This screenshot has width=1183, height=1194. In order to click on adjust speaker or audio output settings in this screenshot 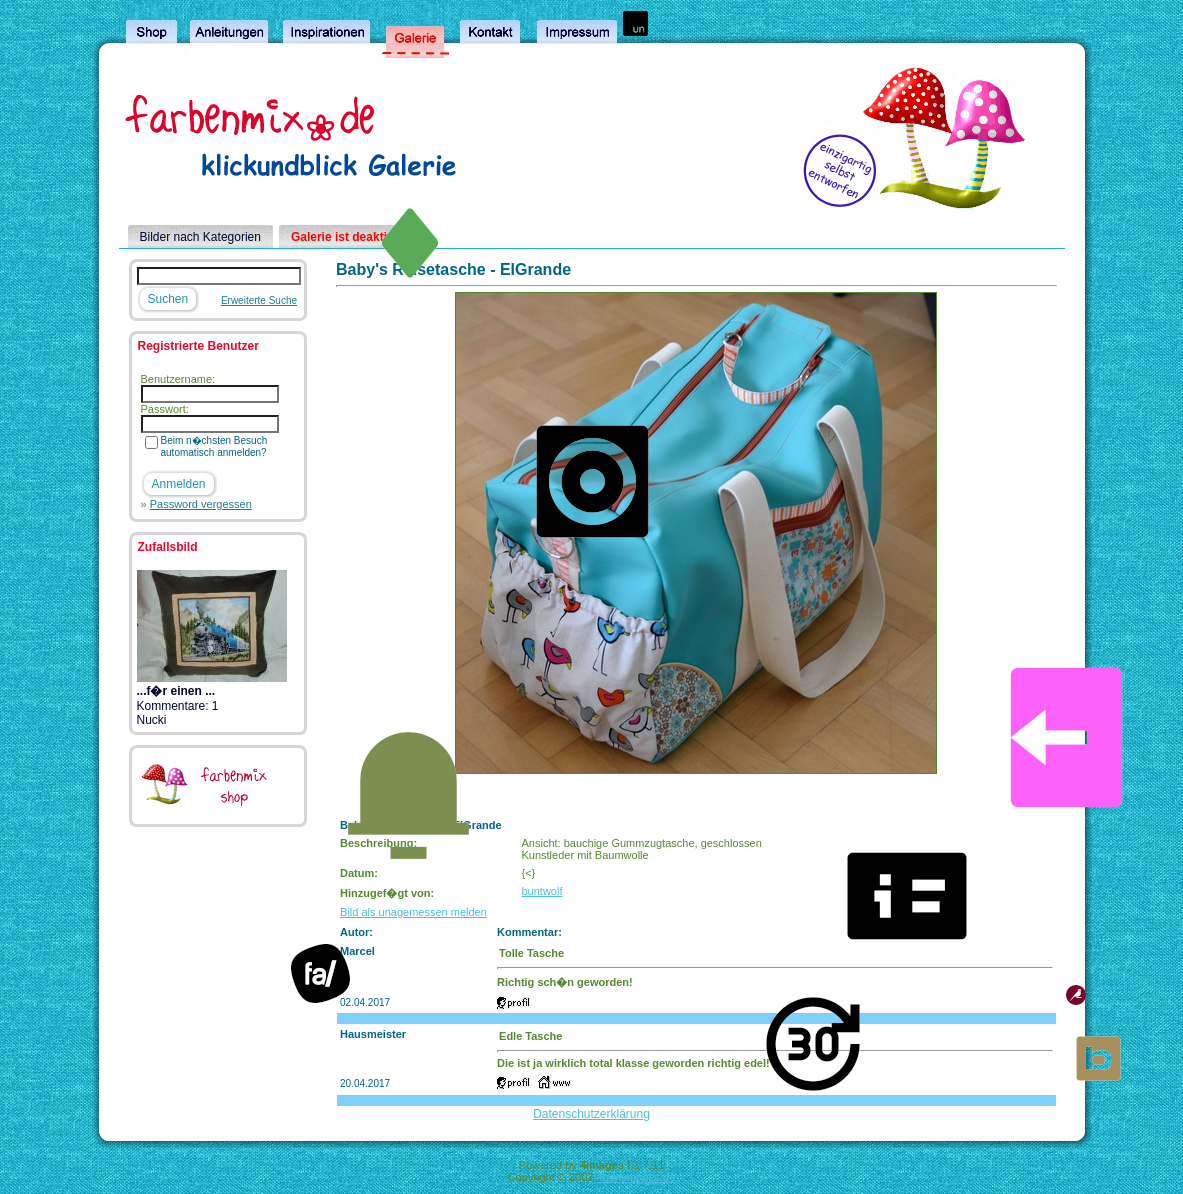, I will do `click(592, 481)`.